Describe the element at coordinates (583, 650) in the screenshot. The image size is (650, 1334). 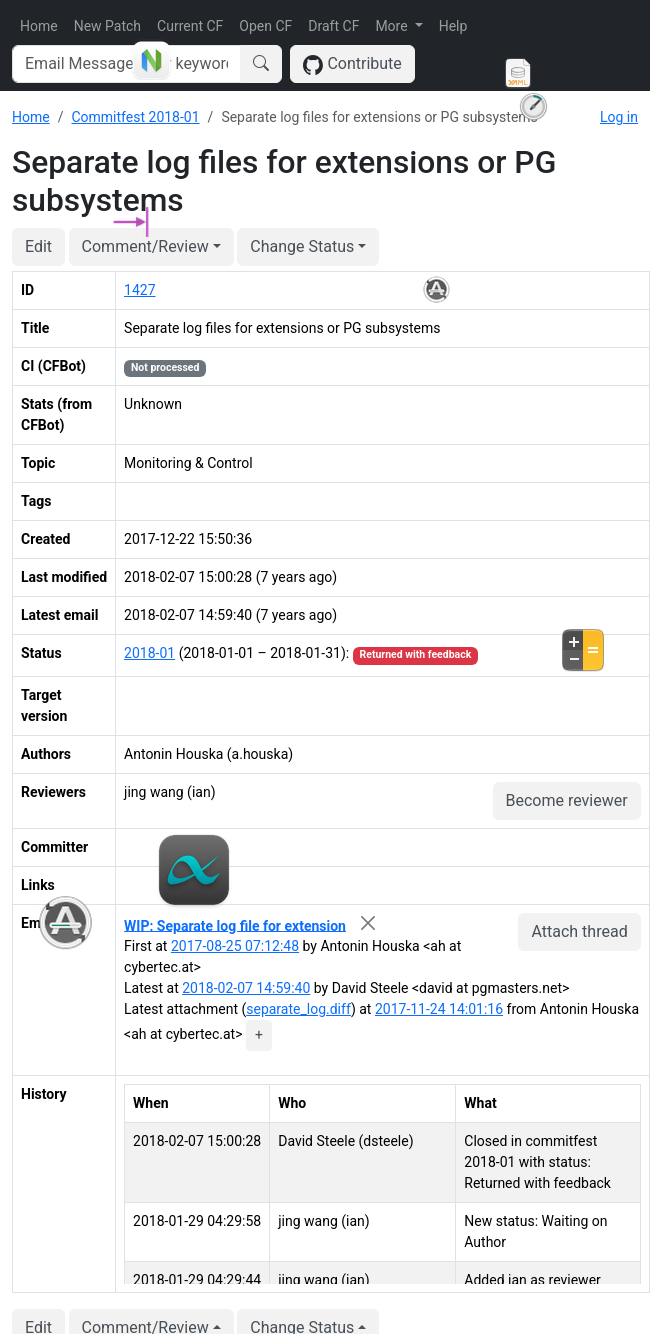
I see `open the calculator app` at that location.